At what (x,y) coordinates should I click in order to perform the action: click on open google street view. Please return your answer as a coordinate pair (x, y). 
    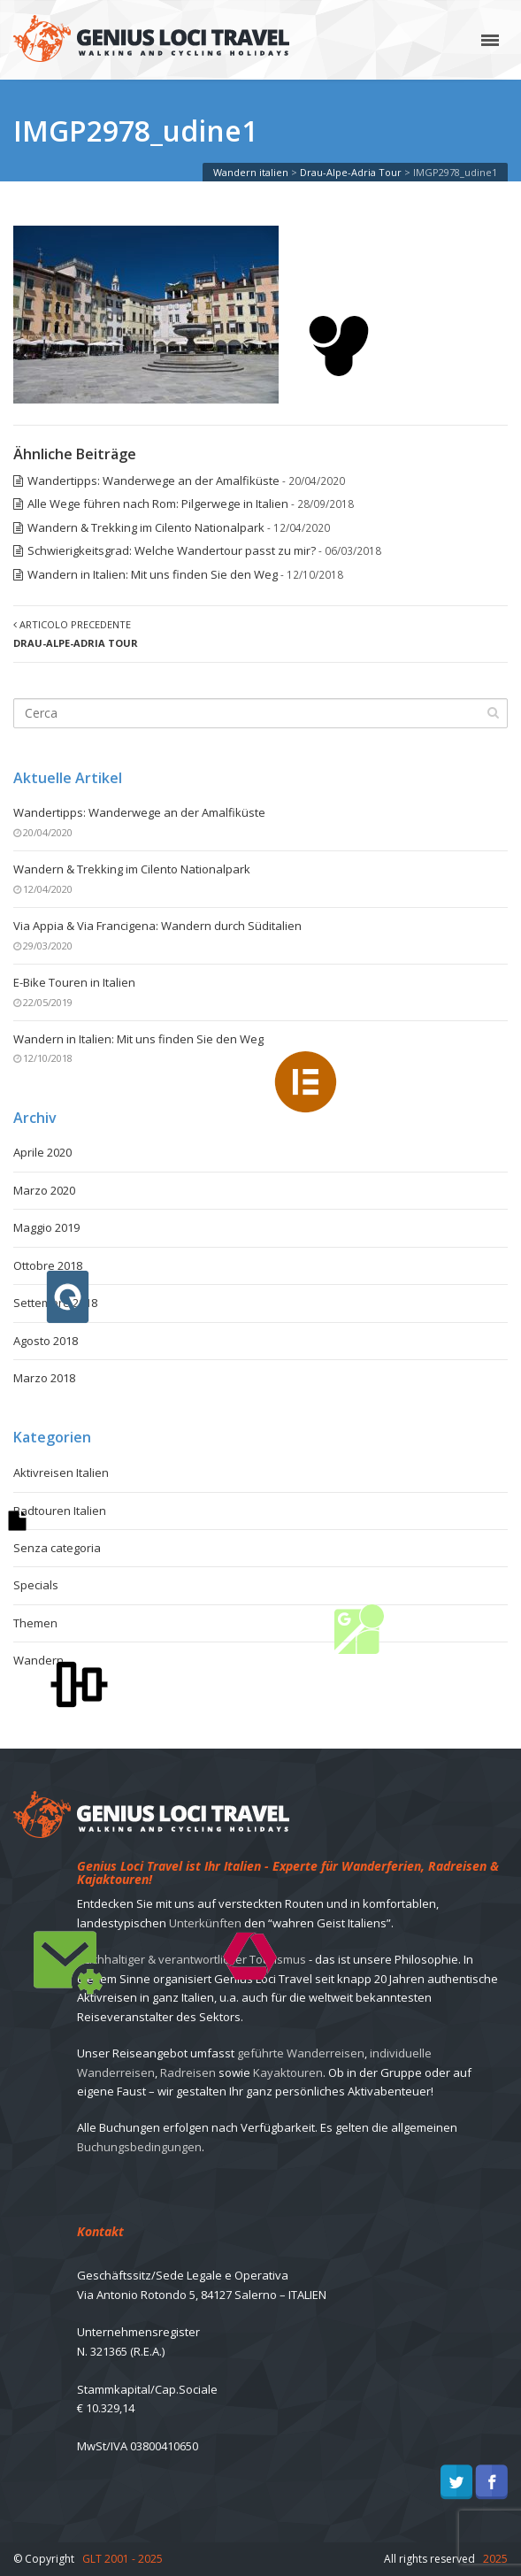
    Looking at the image, I should click on (359, 1629).